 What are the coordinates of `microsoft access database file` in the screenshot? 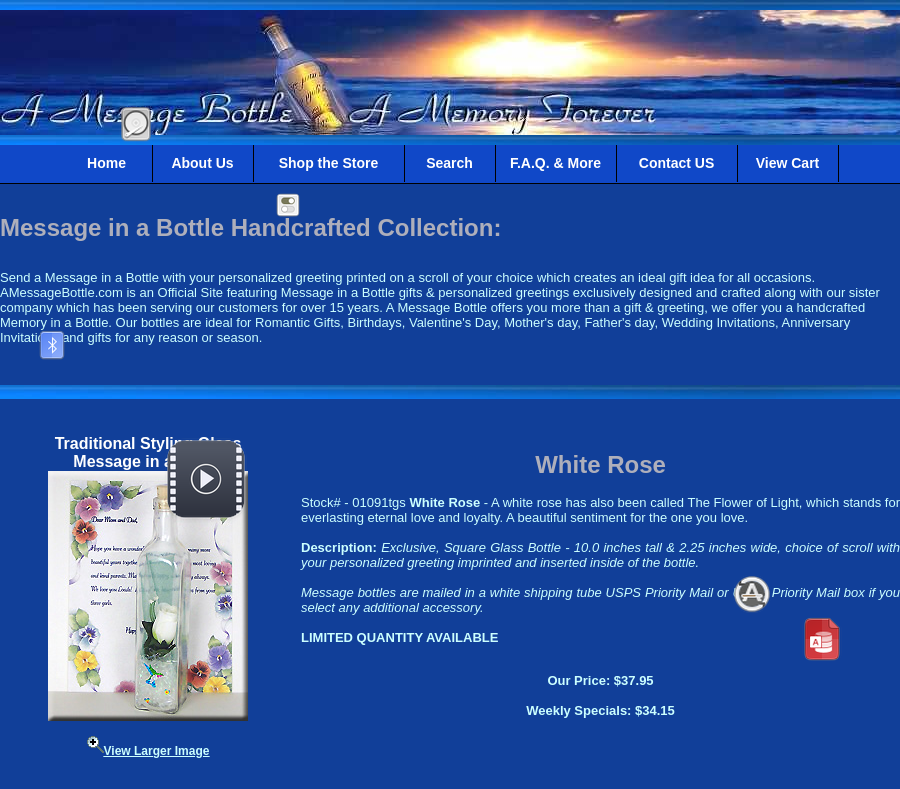 It's located at (822, 639).